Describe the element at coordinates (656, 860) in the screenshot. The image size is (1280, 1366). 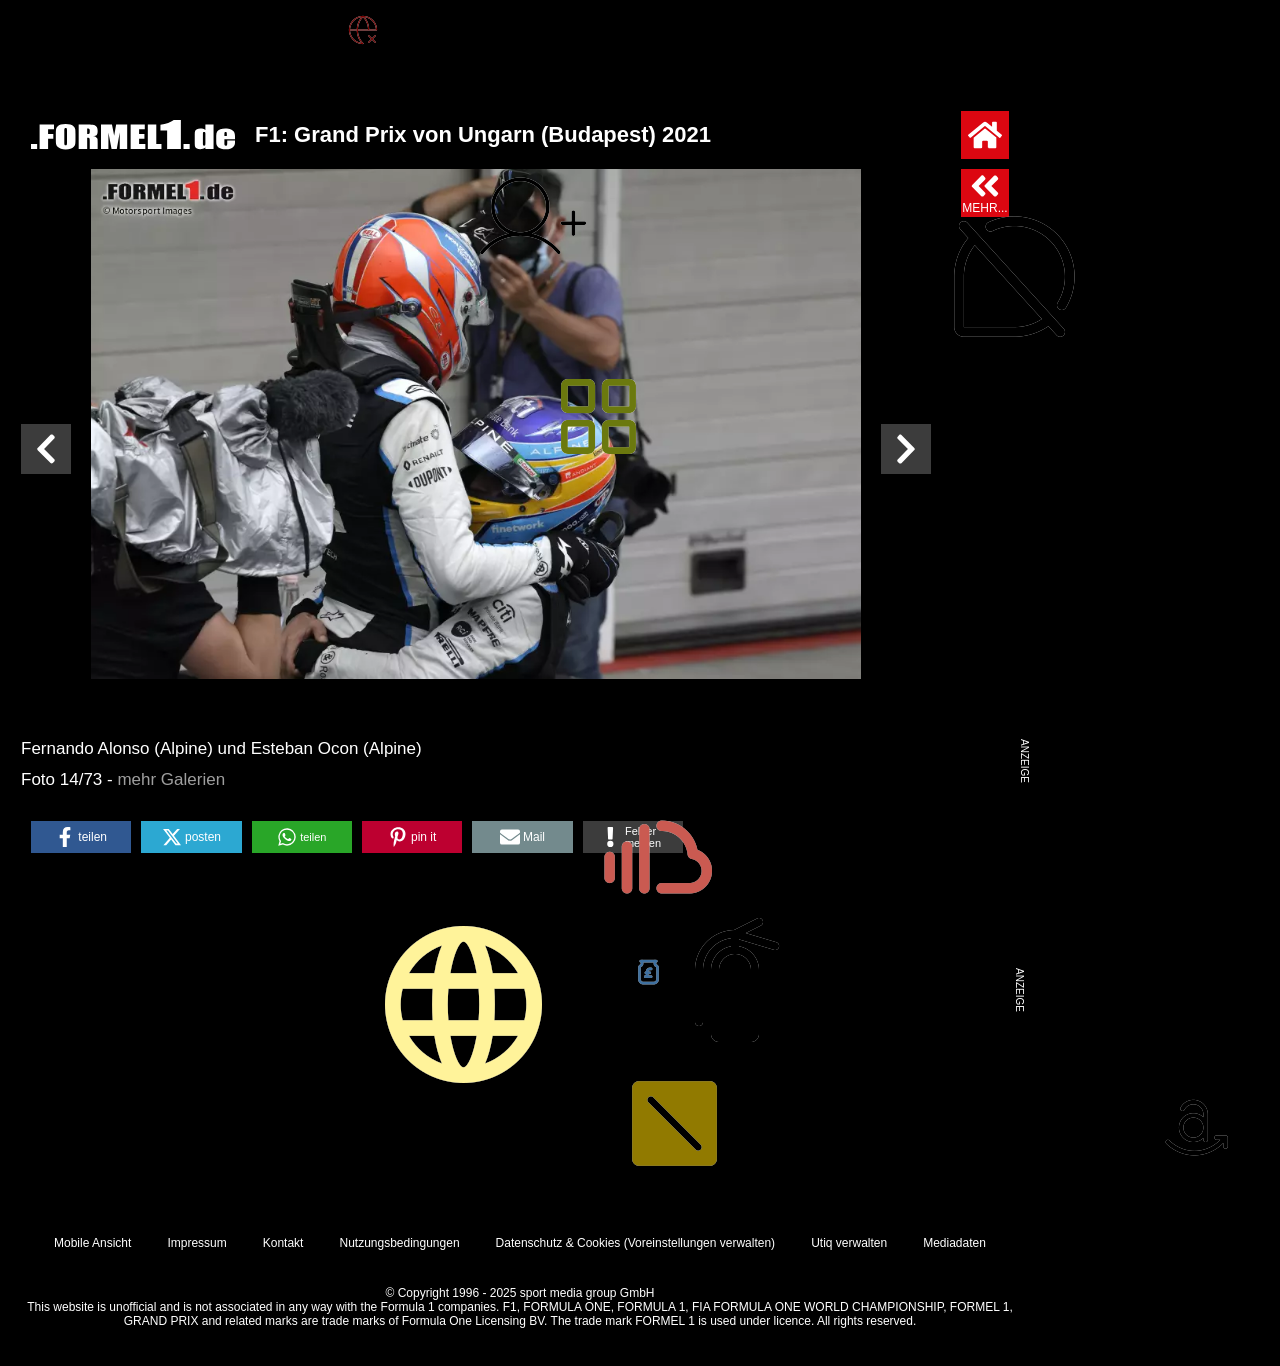
I see `open soundcloud app` at that location.